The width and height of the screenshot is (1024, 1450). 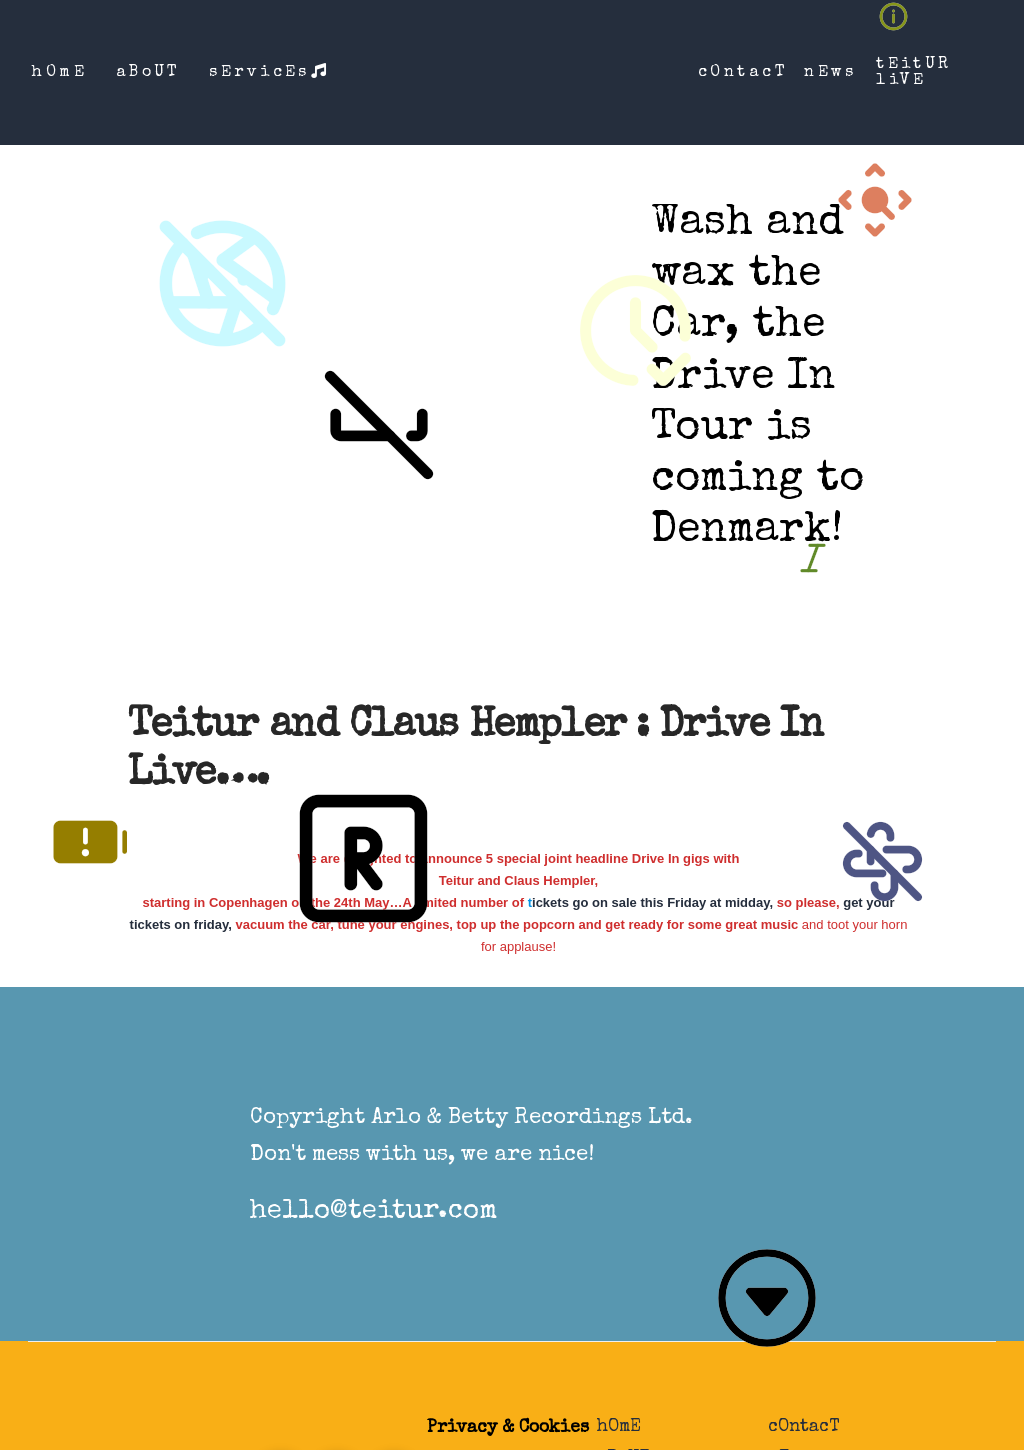 What do you see at coordinates (222, 283) in the screenshot?
I see `camera aperture disabled` at bounding box center [222, 283].